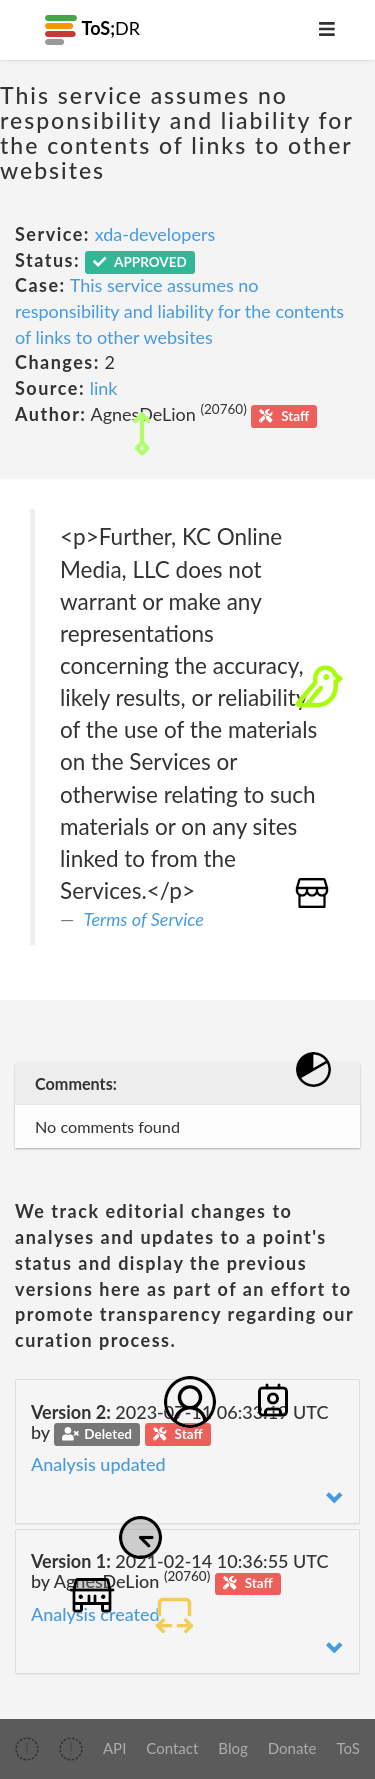 The height and width of the screenshot is (1779, 375). Describe the element at coordinates (174, 1614) in the screenshot. I see `auto-fit content to available width` at that location.